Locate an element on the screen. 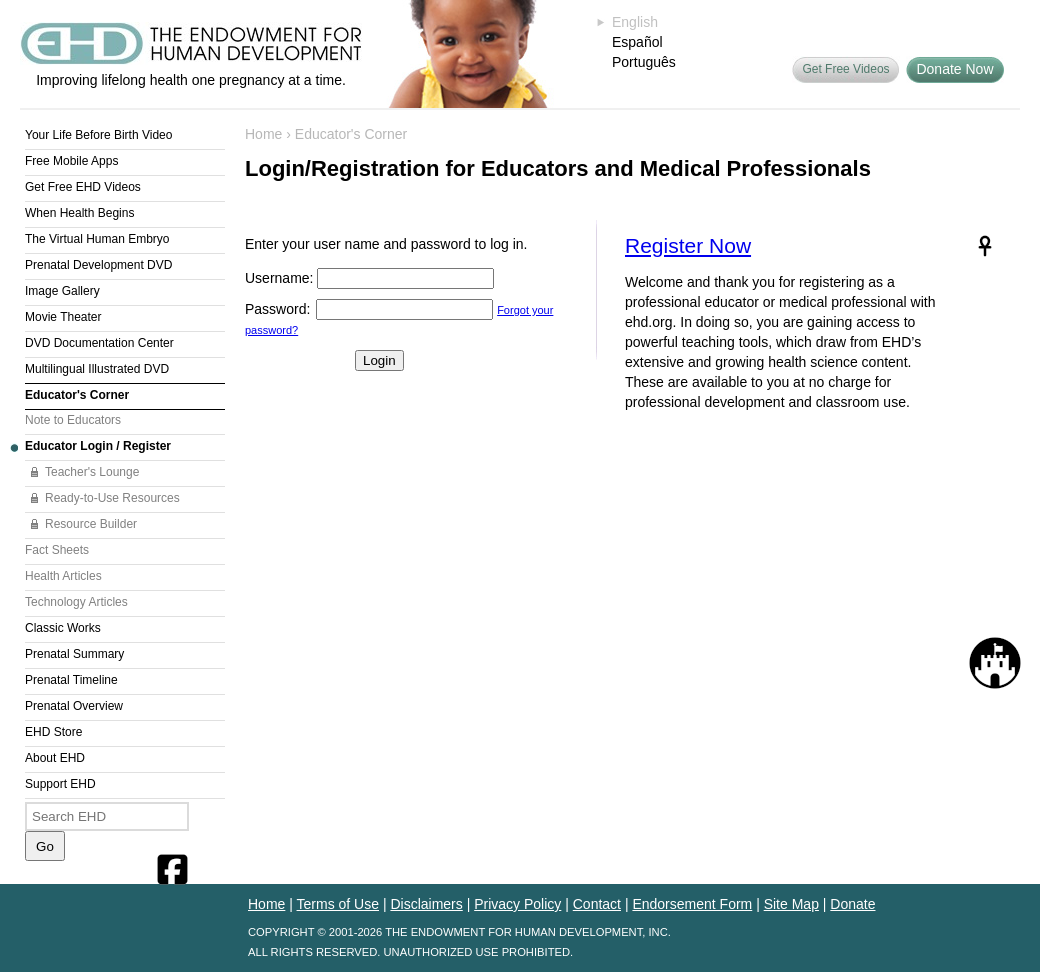 This screenshot has width=1040, height=972. share to facebook is located at coordinates (172, 869).